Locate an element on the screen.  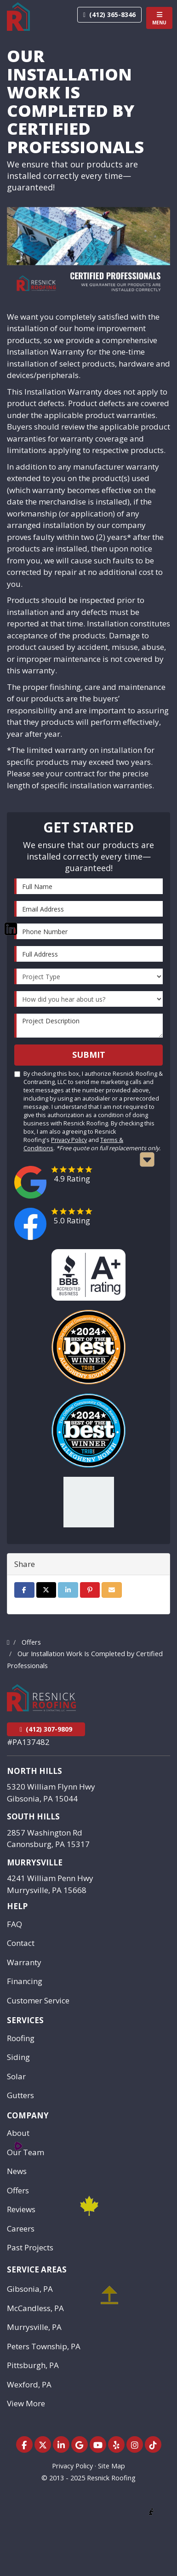
indicates a prayer or meditation feature is located at coordinates (151, 2512).